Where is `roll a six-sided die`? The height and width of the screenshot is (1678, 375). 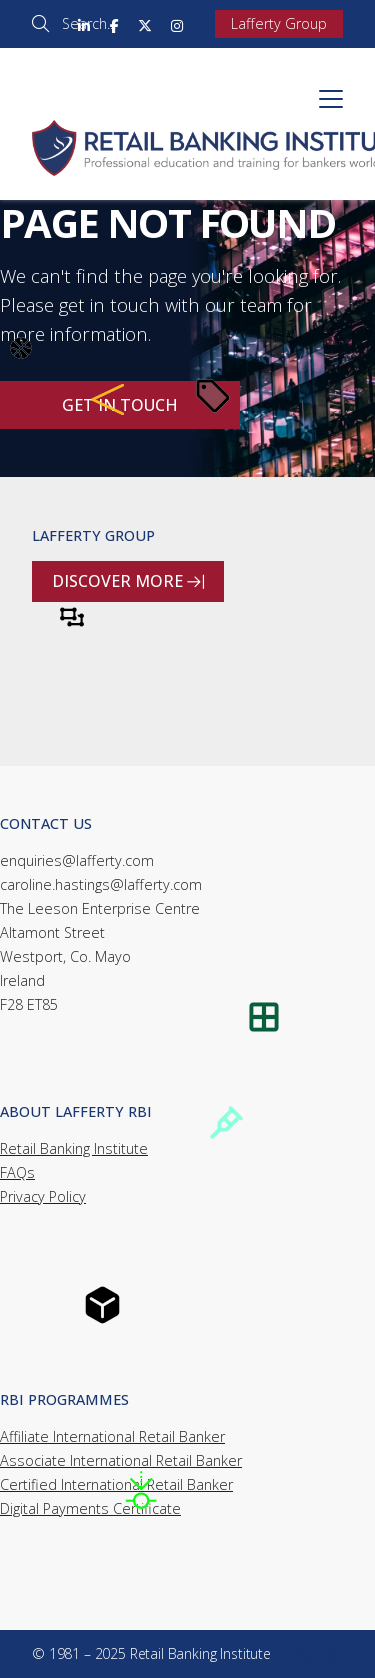 roll a six-sided die is located at coordinates (102, 1304).